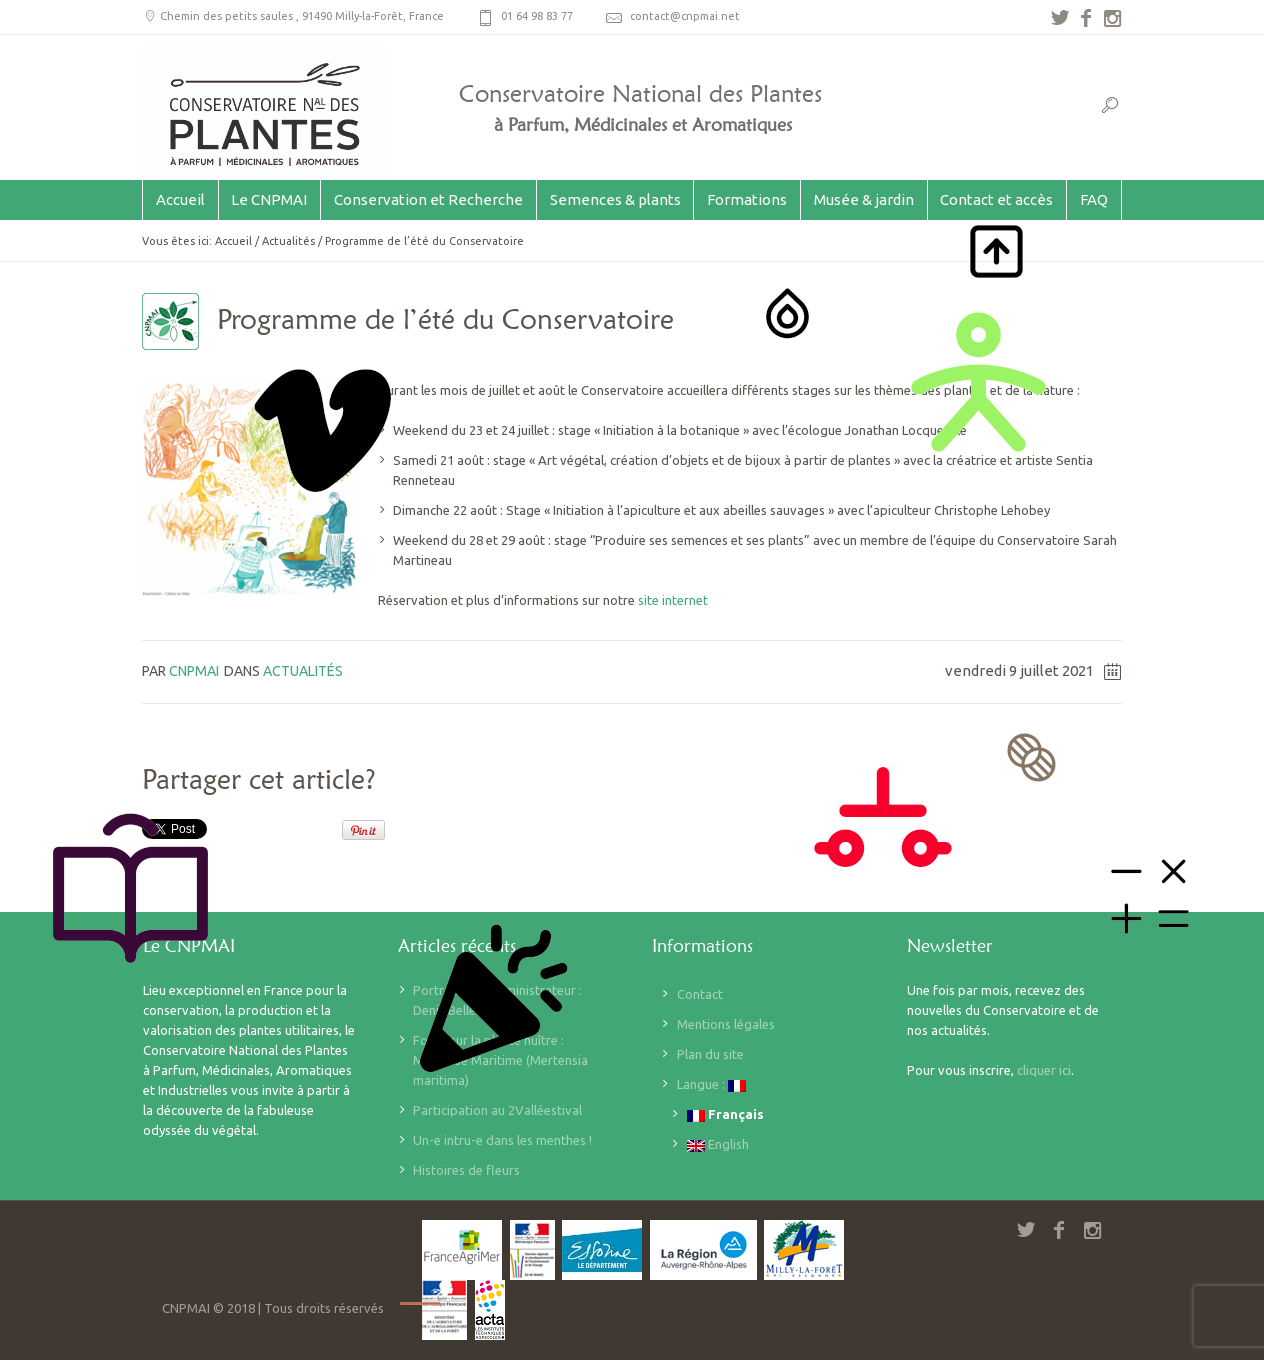 The image size is (1264, 1360). I want to click on access Drops language learning app, so click(787, 314).